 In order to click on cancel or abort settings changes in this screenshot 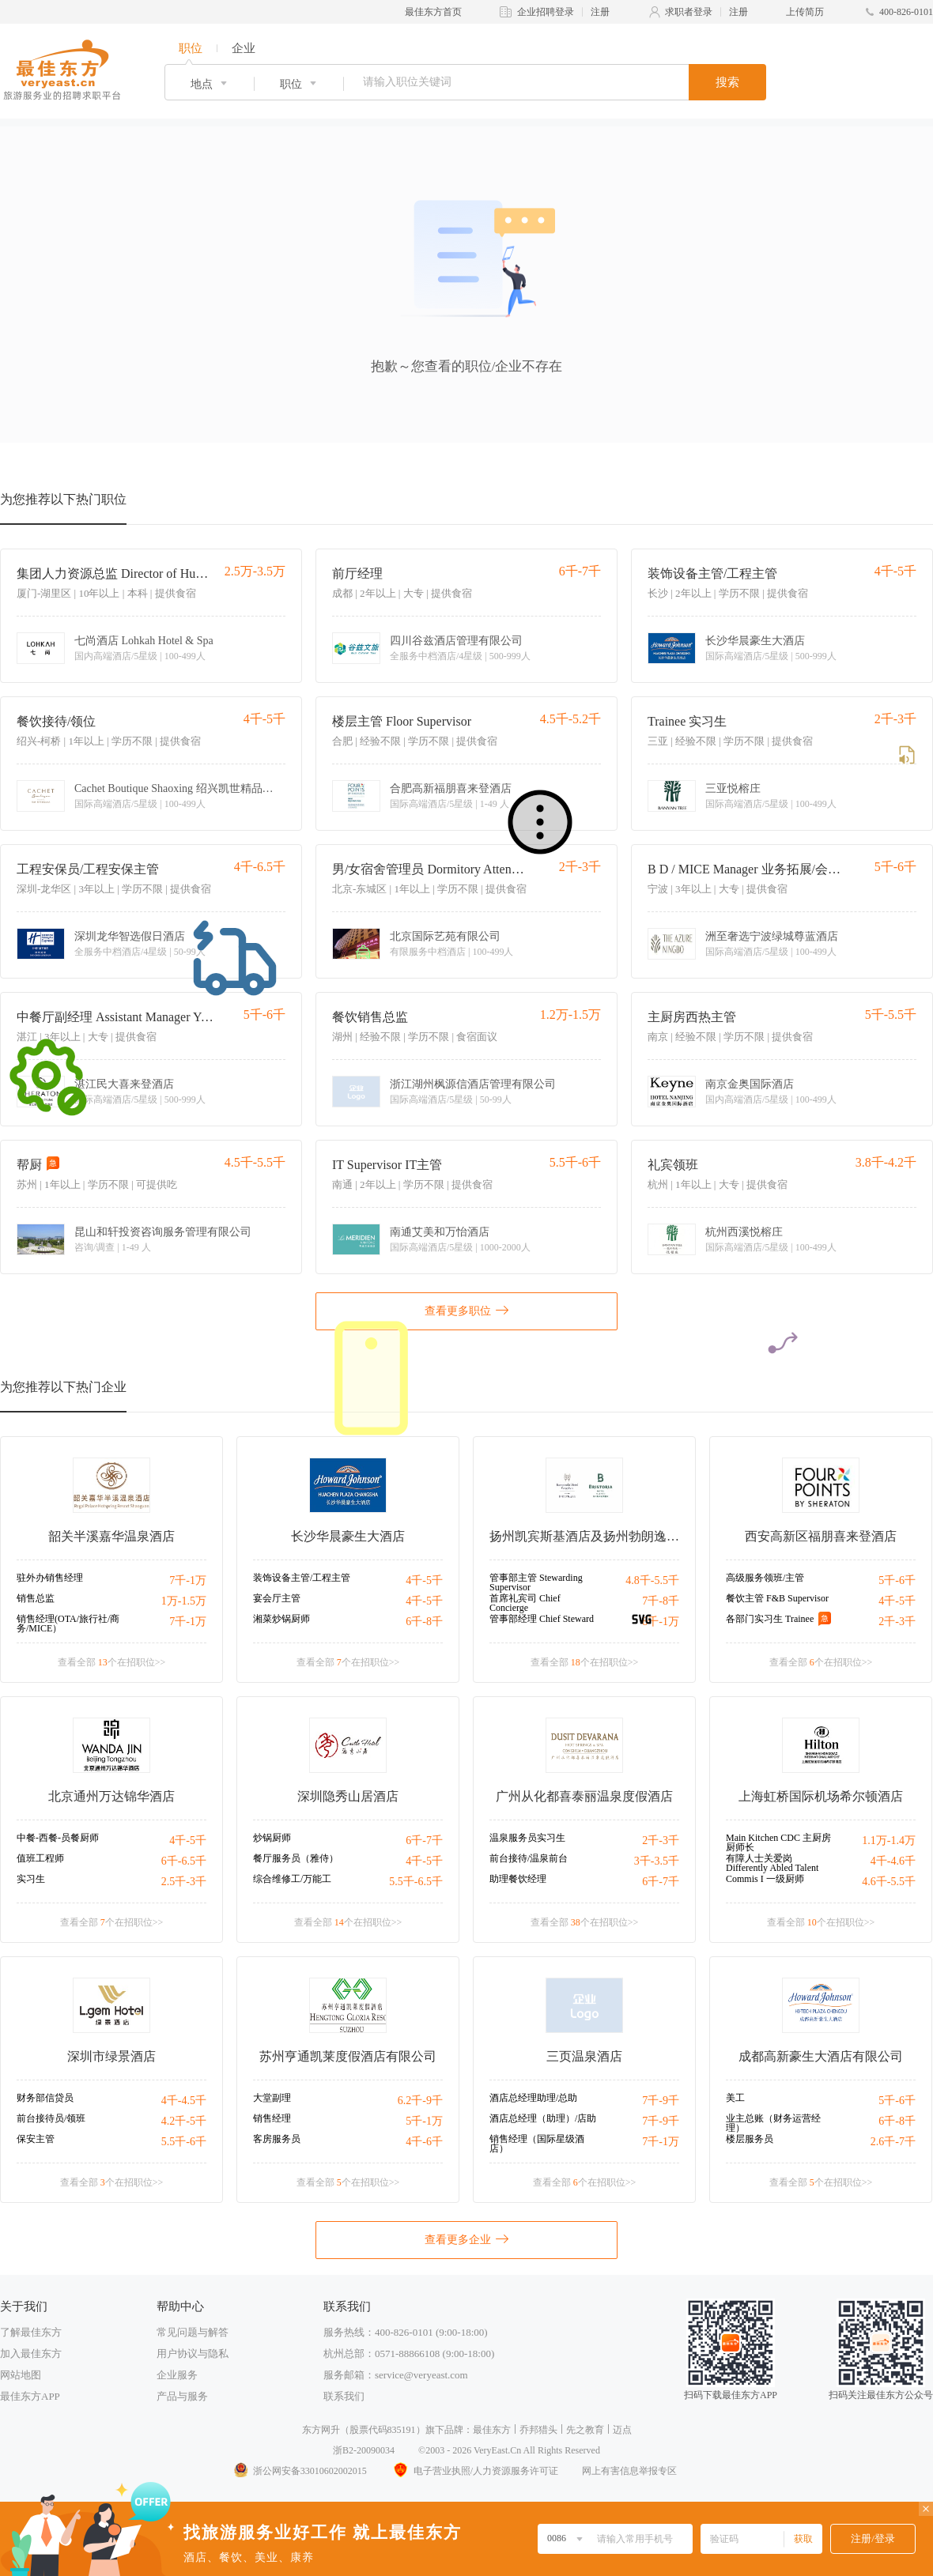, I will do `click(46, 1075)`.